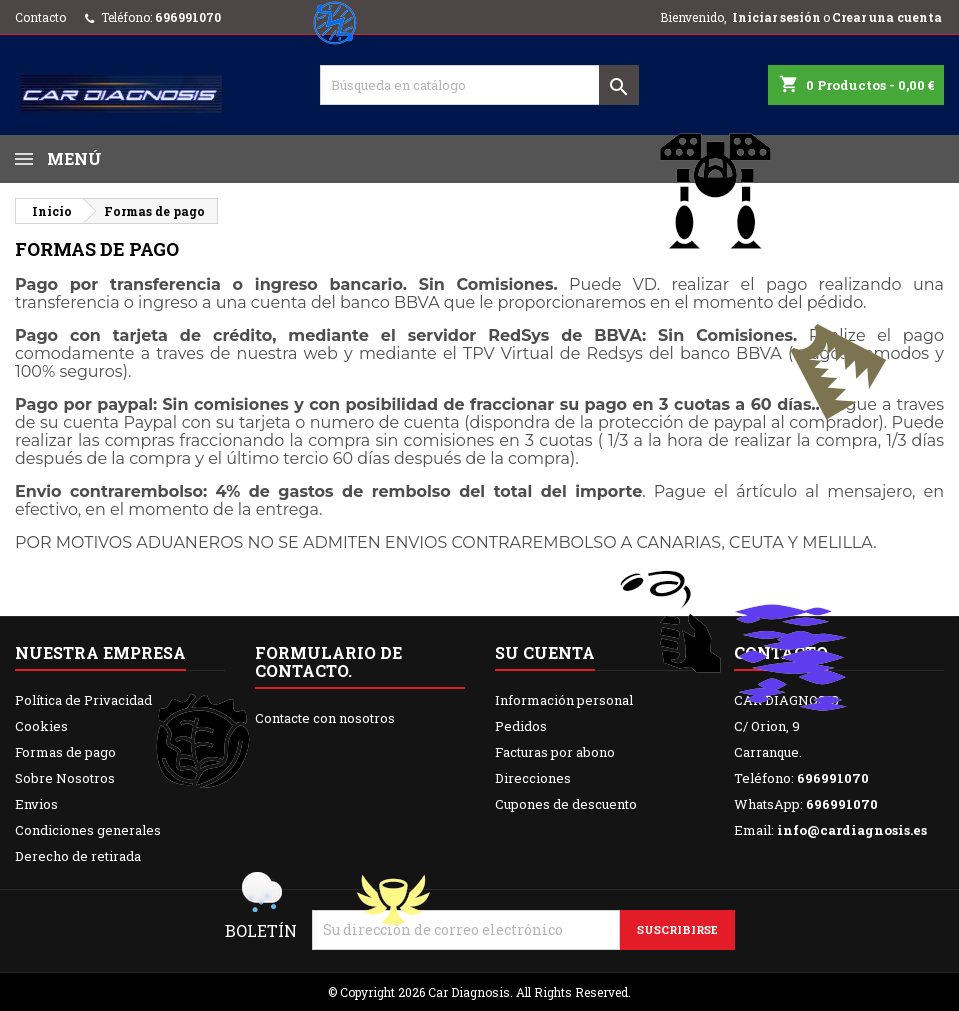 Image resolution: width=959 pixels, height=1011 pixels. What do you see at coordinates (262, 892) in the screenshot?
I see `indicates freezing rain weather conditions` at bounding box center [262, 892].